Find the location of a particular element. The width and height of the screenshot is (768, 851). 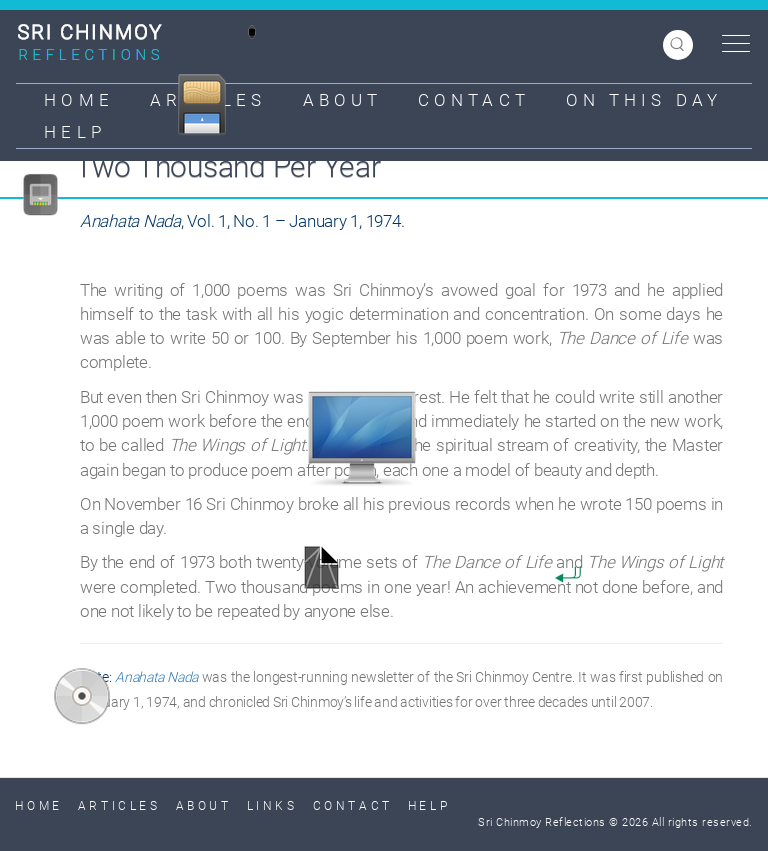

indicates a DVD-ROM drive or disc is located at coordinates (82, 696).